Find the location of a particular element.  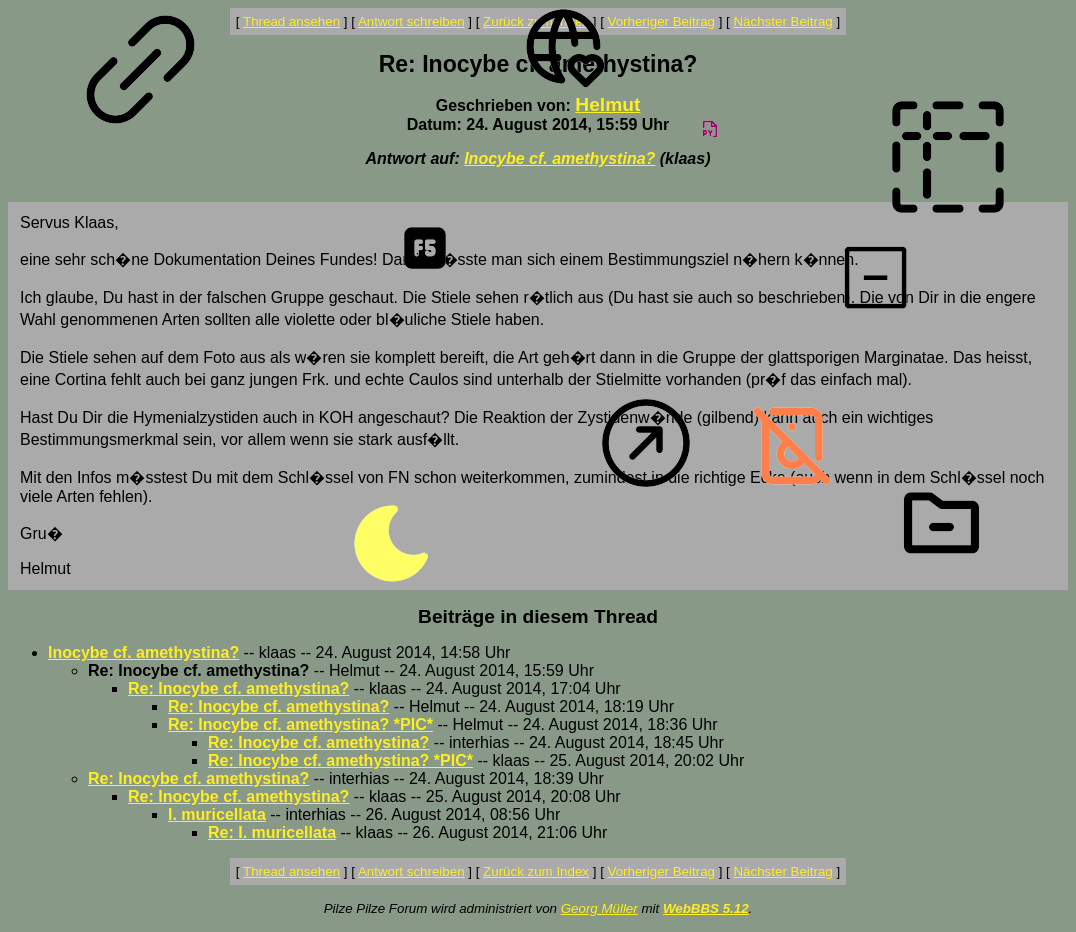

press F5 to refresh the page is located at coordinates (425, 248).